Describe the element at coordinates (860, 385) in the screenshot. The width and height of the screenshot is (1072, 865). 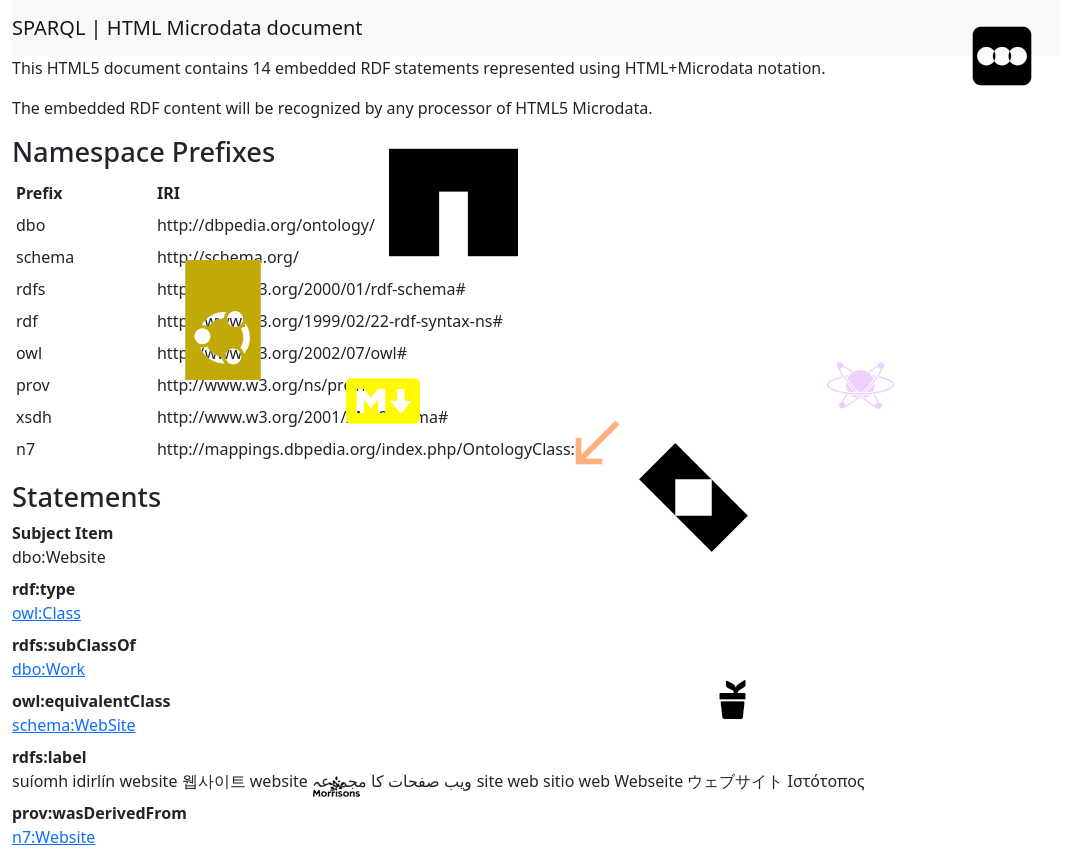
I see `proteus software logo` at that location.